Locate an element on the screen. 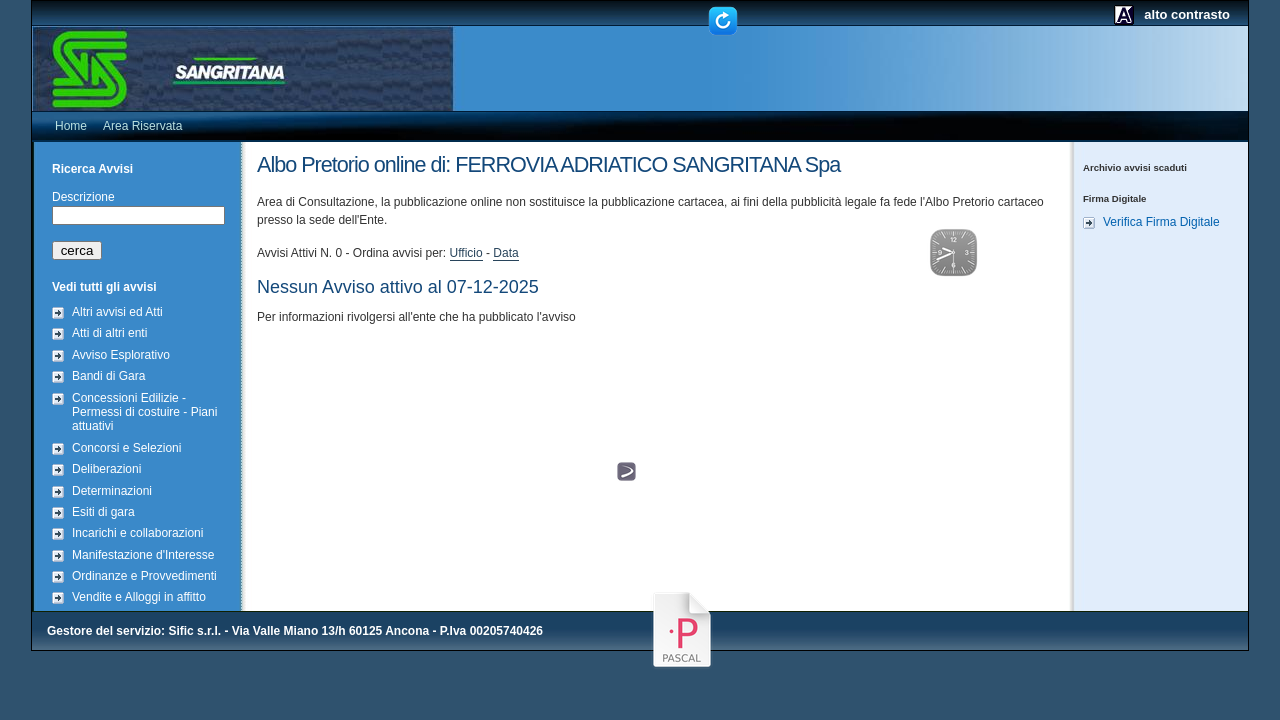 The height and width of the screenshot is (720, 1280). open the clock app is located at coordinates (953, 252).